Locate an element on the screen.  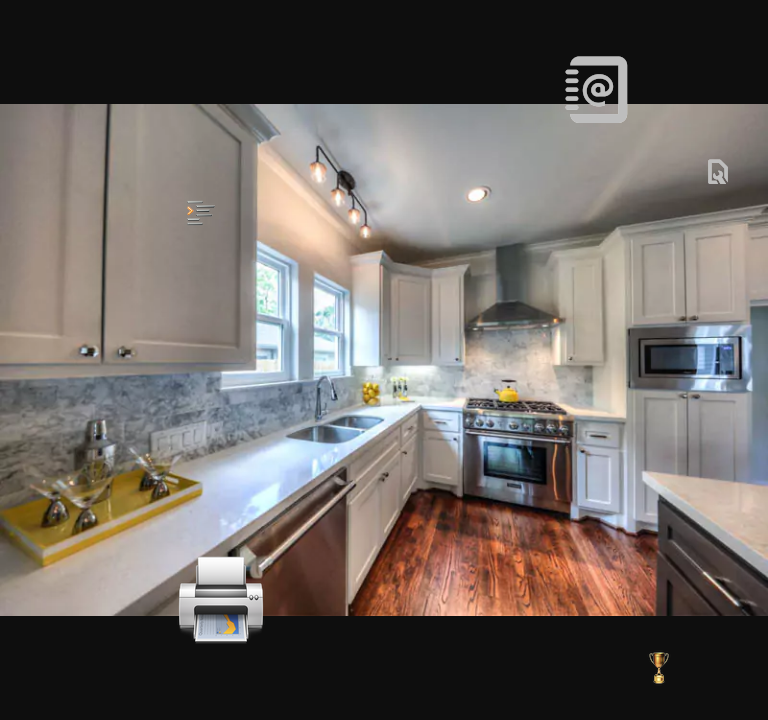
increase text indentation is located at coordinates (201, 214).